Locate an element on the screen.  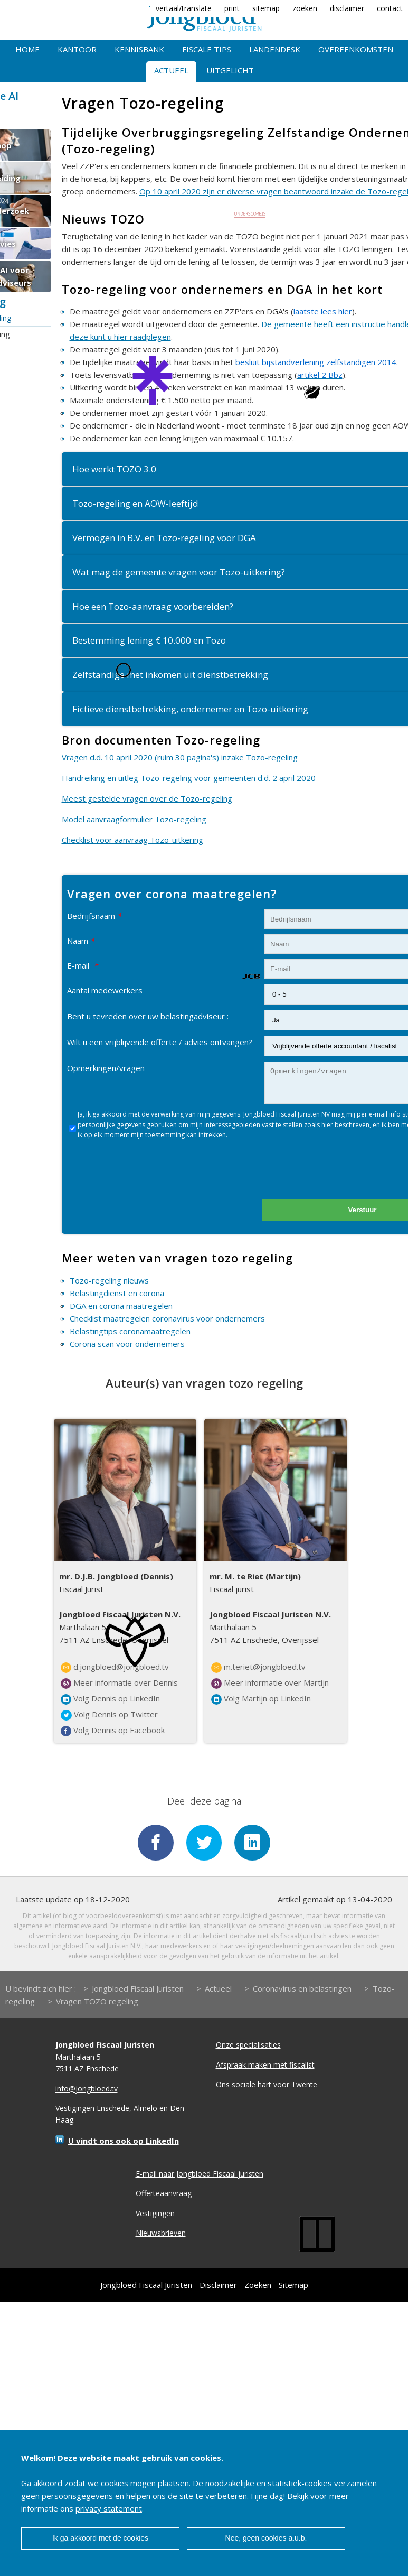
underscore.js library logo is located at coordinates (250, 215).